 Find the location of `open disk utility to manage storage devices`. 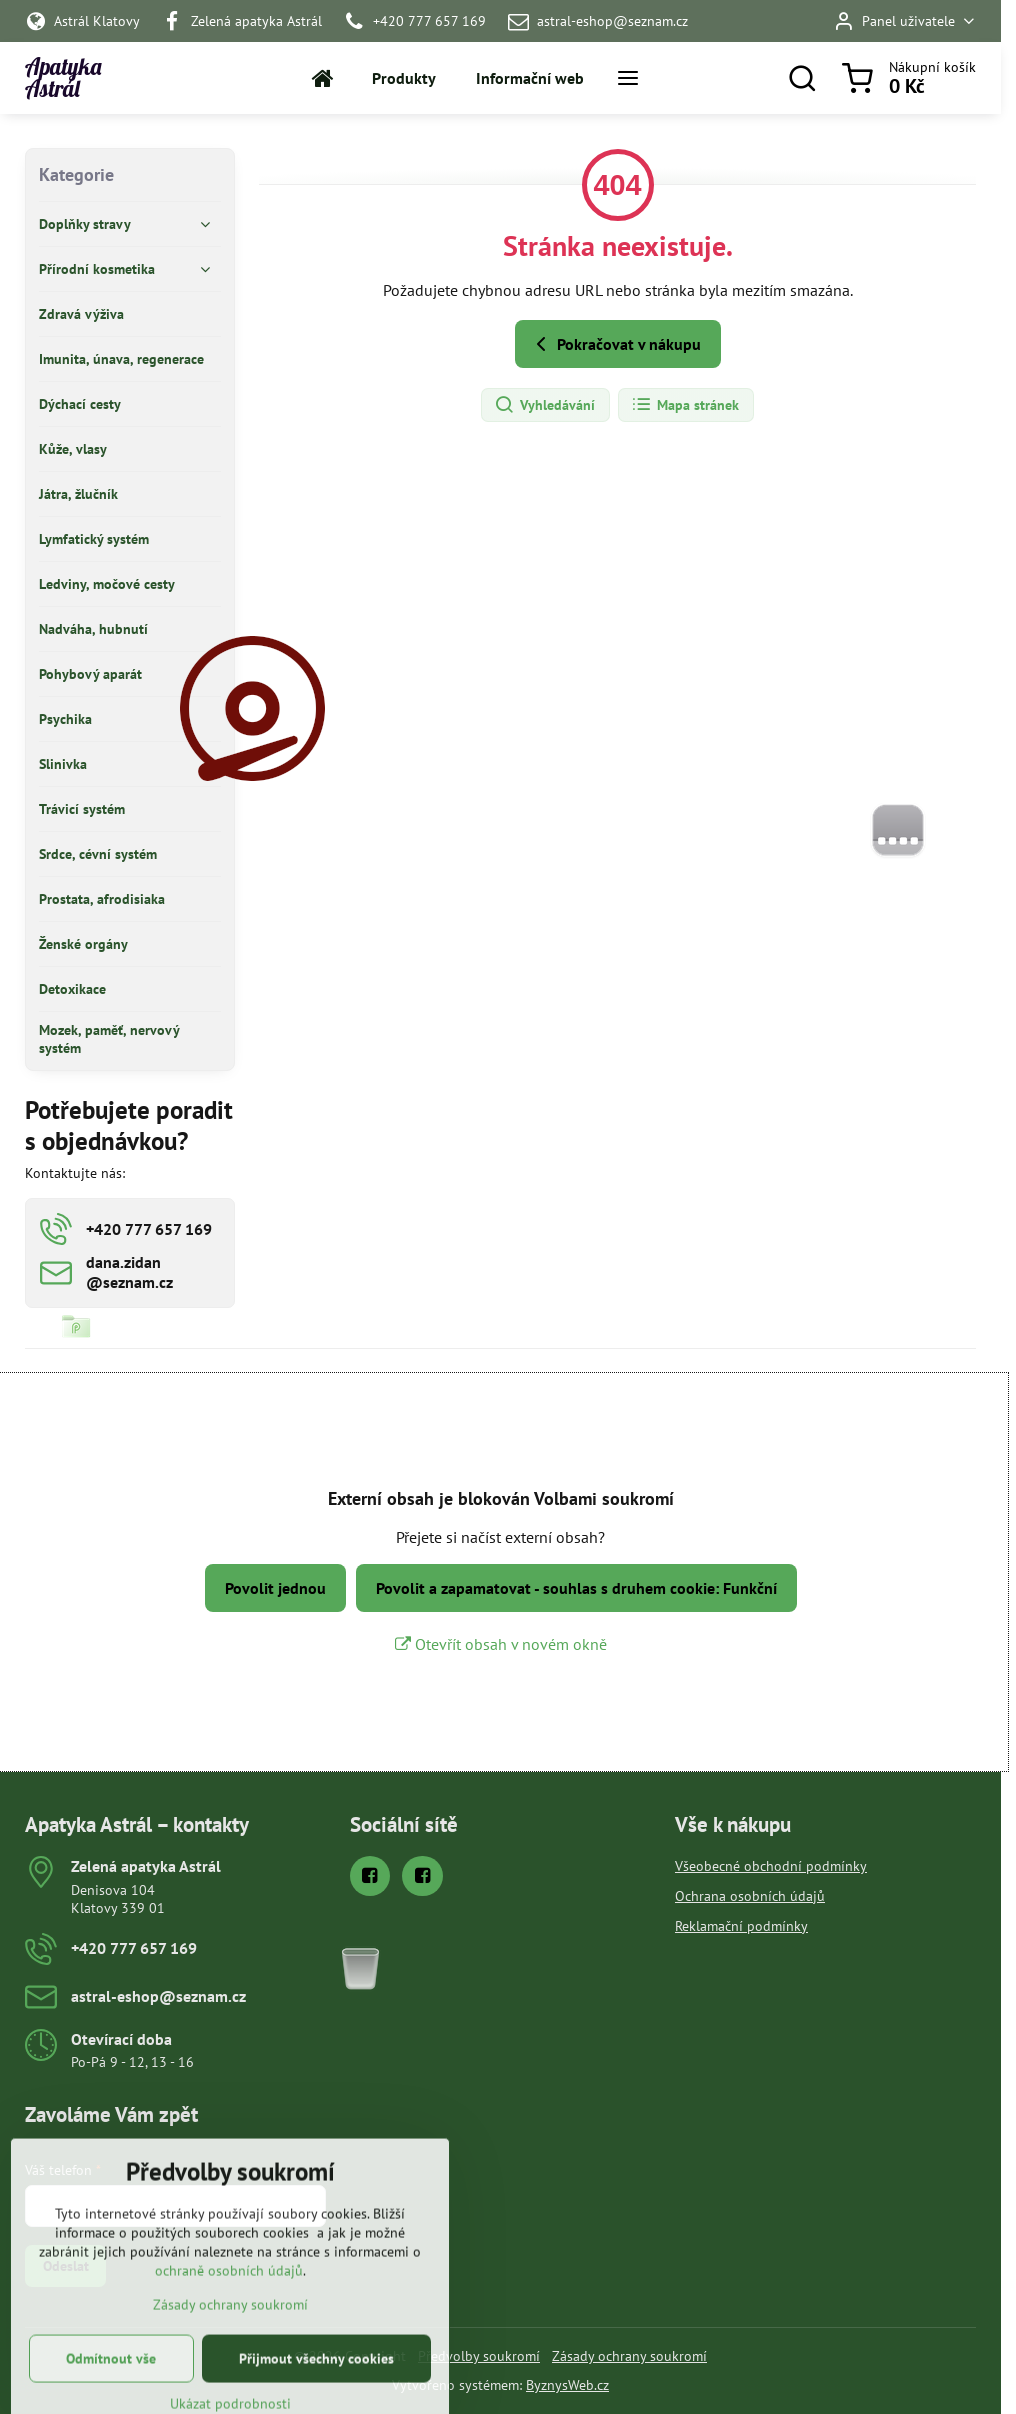

open disk utility to manage storage devices is located at coordinates (252, 708).